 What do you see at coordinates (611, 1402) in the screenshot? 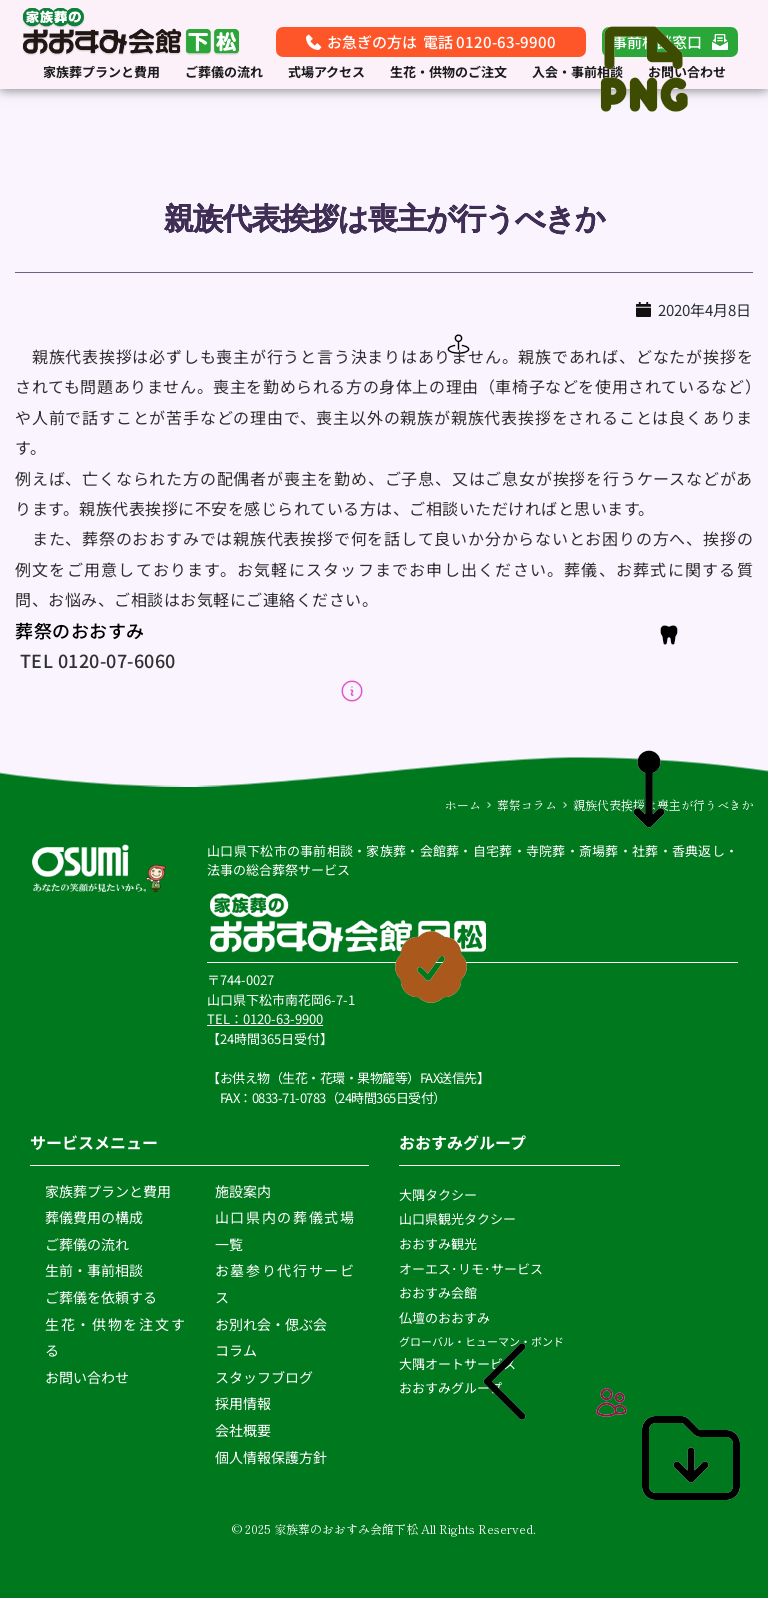
I see `view all users or contacts` at bounding box center [611, 1402].